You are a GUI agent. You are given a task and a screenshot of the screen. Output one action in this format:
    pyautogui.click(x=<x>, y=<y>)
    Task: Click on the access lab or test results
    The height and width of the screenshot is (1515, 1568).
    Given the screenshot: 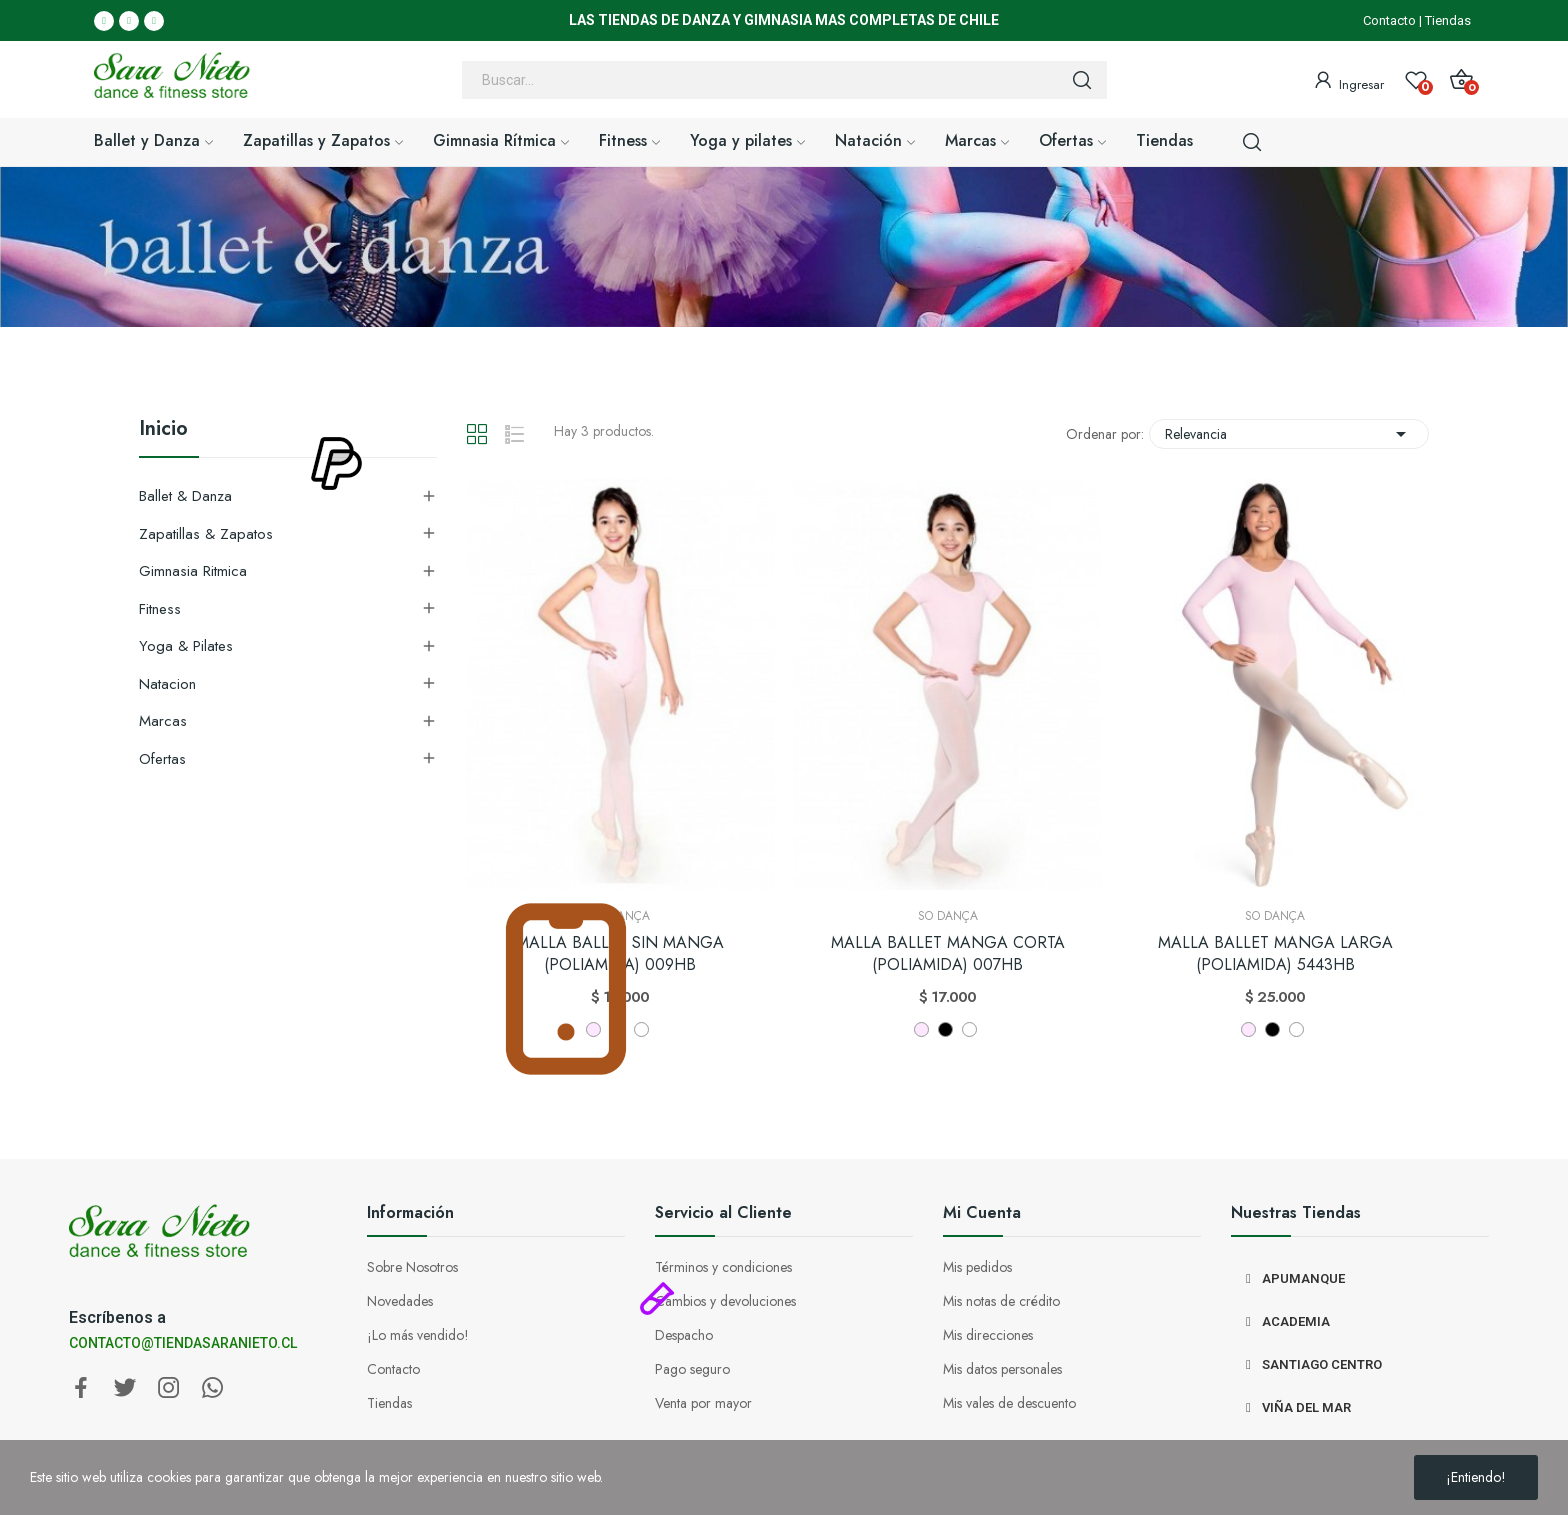 What is the action you would take?
    pyautogui.click(x=656, y=1298)
    